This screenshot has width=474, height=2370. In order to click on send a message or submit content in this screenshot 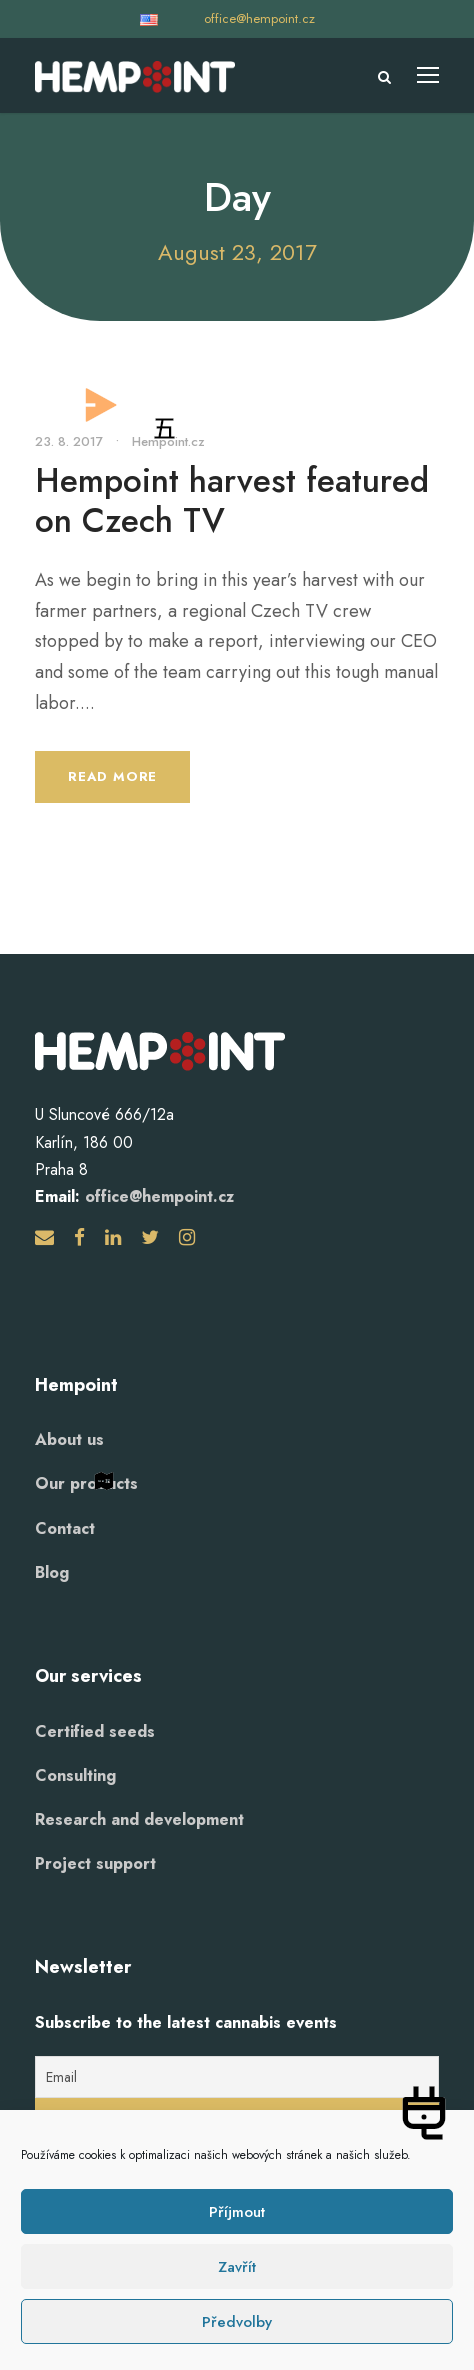, I will do `click(100, 405)`.